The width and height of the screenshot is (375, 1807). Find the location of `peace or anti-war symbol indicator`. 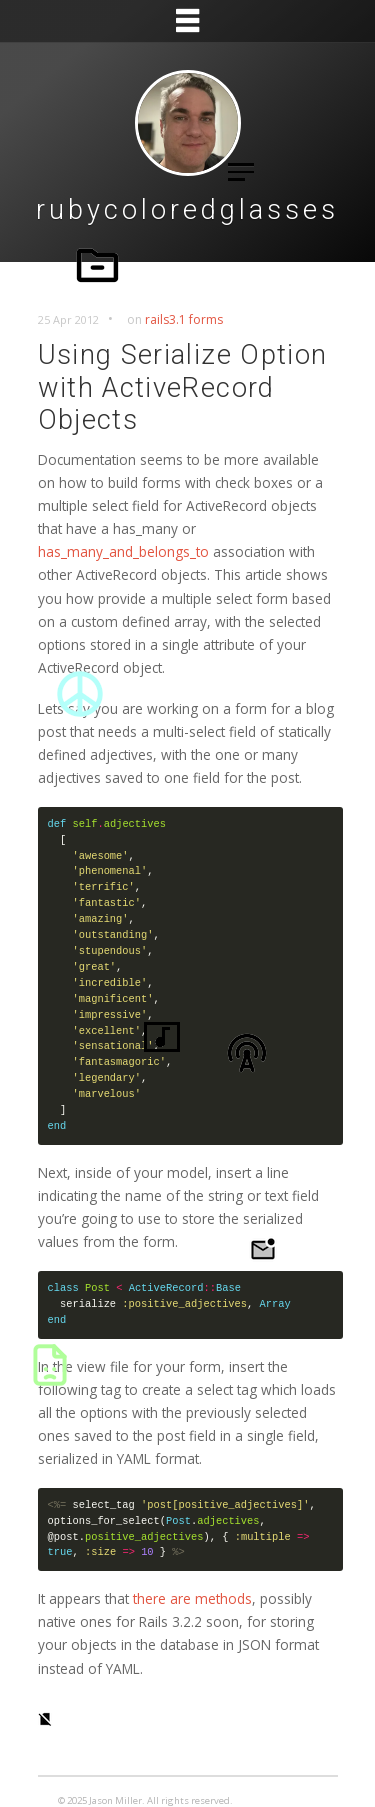

peace or anti-war symbol indicator is located at coordinates (80, 694).